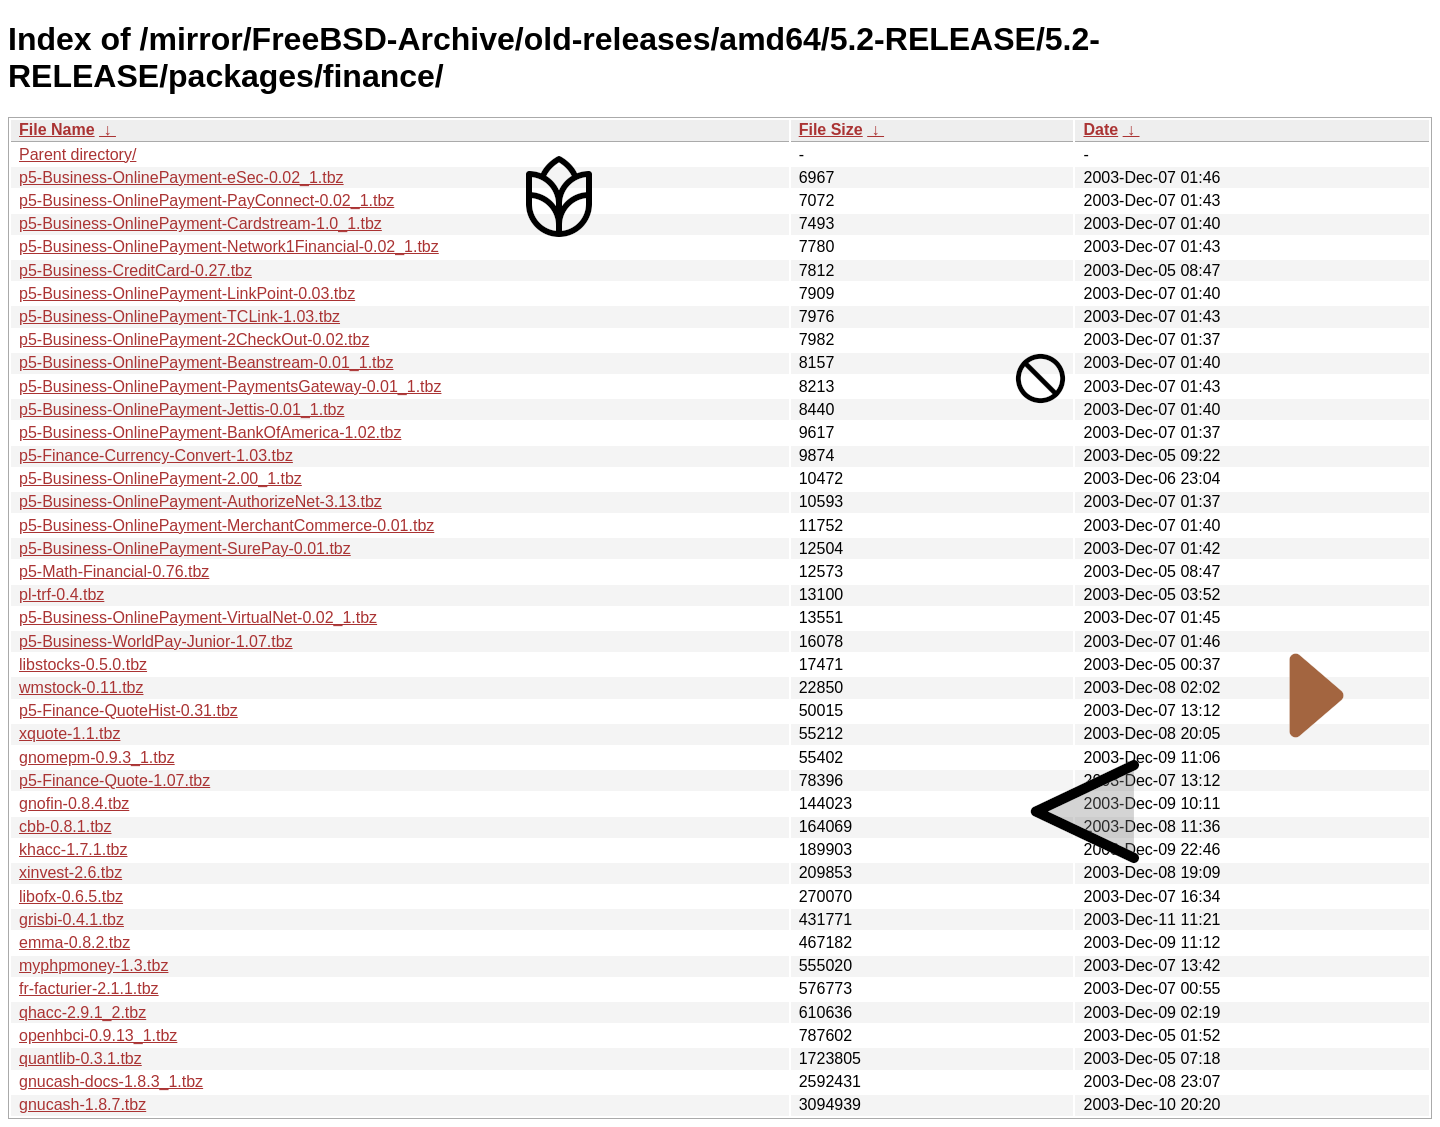  I want to click on filter by grain or wheat products, so click(559, 198).